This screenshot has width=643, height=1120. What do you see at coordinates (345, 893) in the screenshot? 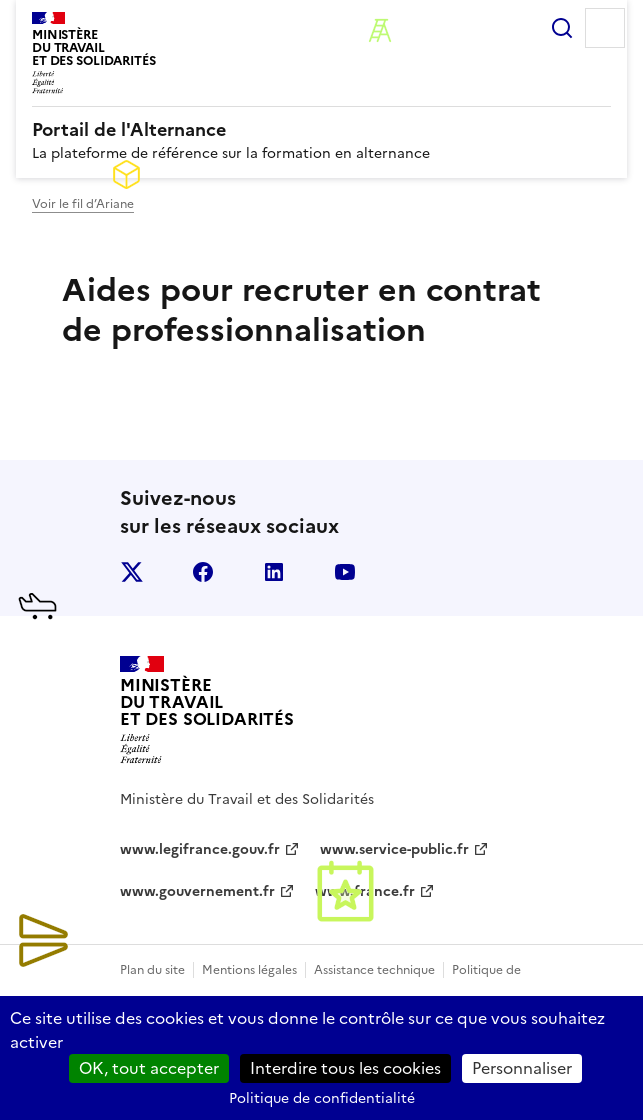
I see `view favorite or starred events` at bounding box center [345, 893].